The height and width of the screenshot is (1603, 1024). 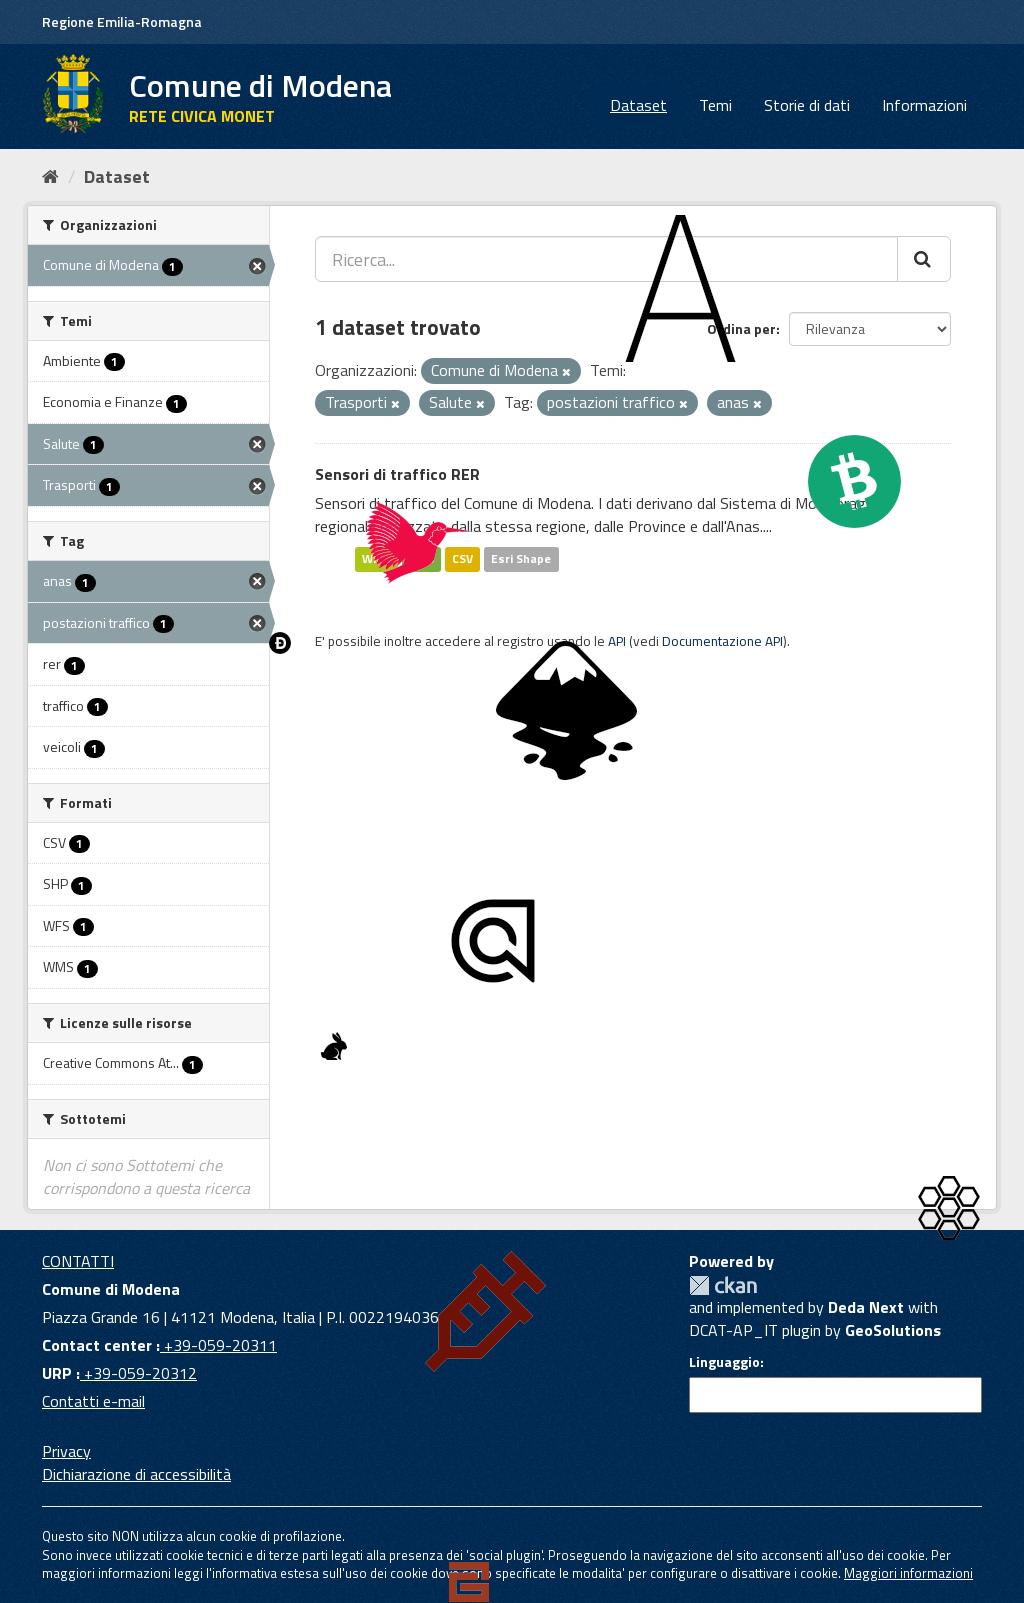 I want to click on visit the G2G gaming marketplace, so click(x=469, y=1582).